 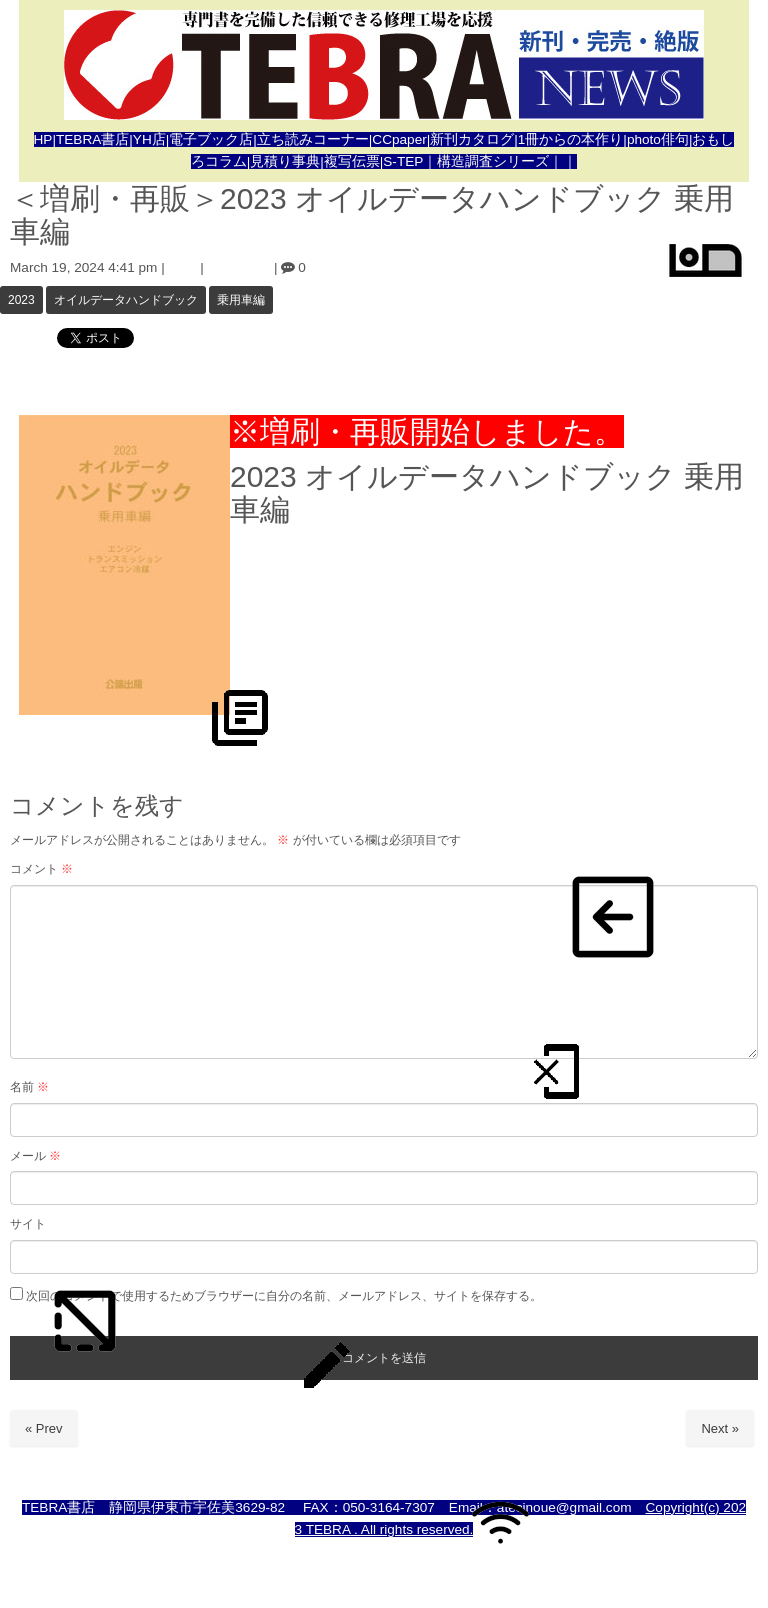 What do you see at coordinates (613, 917) in the screenshot?
I see `navigate back to the previous screen` at bounding box center [613, 917].